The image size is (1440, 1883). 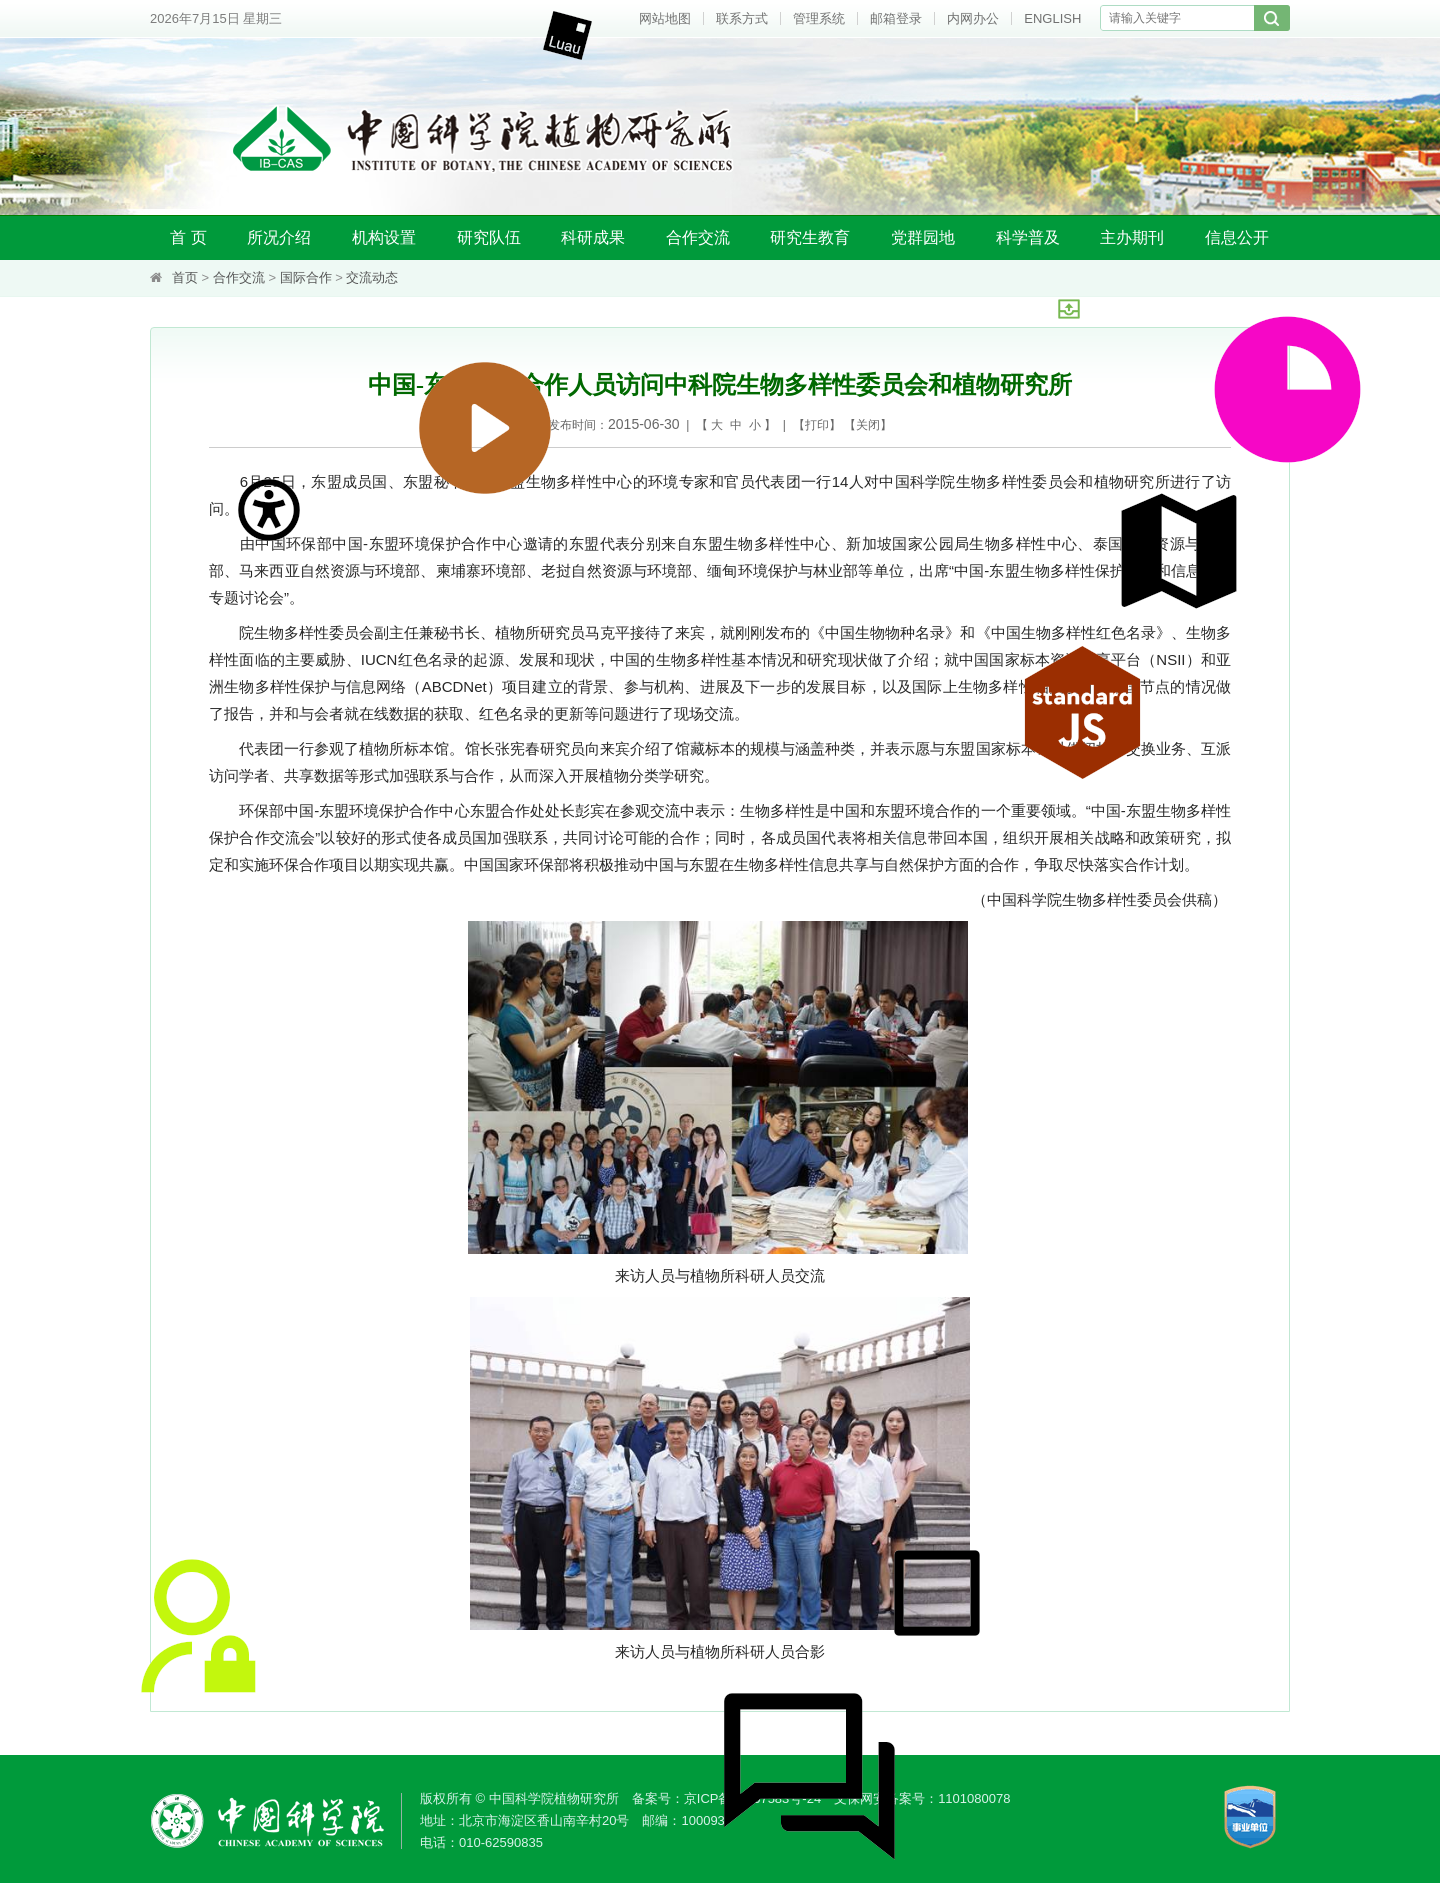 I want to click on access admin or administrator settings, so click(x=192, y=1629).